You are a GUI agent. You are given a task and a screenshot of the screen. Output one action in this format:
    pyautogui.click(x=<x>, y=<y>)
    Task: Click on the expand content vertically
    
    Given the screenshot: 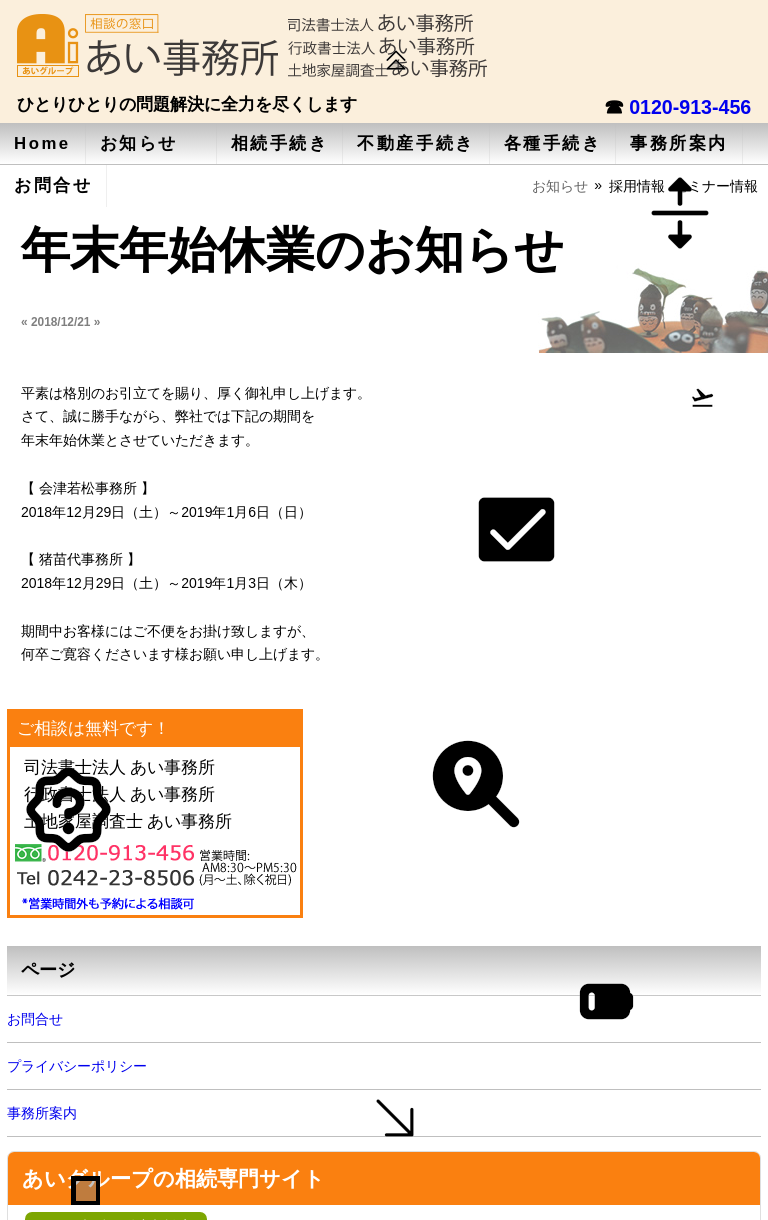 What is the action you would take?
    pyautogui.click(x=680, y=213)
    